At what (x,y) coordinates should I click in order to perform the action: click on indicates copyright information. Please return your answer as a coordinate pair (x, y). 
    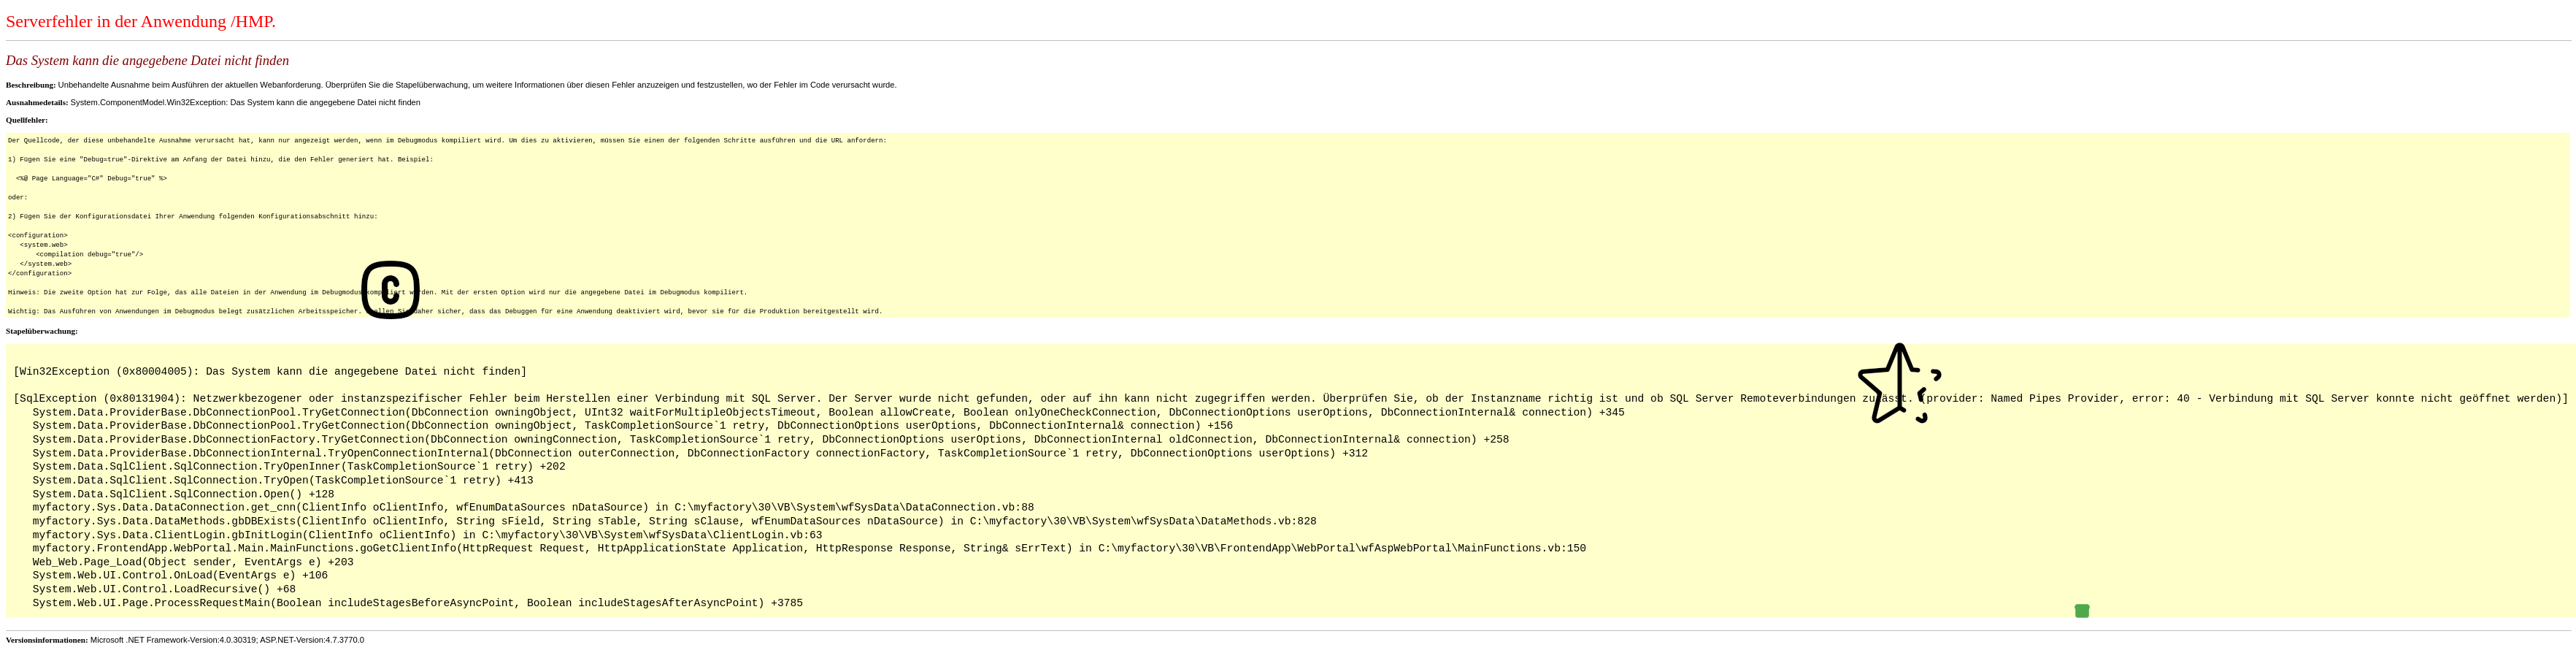
    Looking at the image, I should click on (391, 290).